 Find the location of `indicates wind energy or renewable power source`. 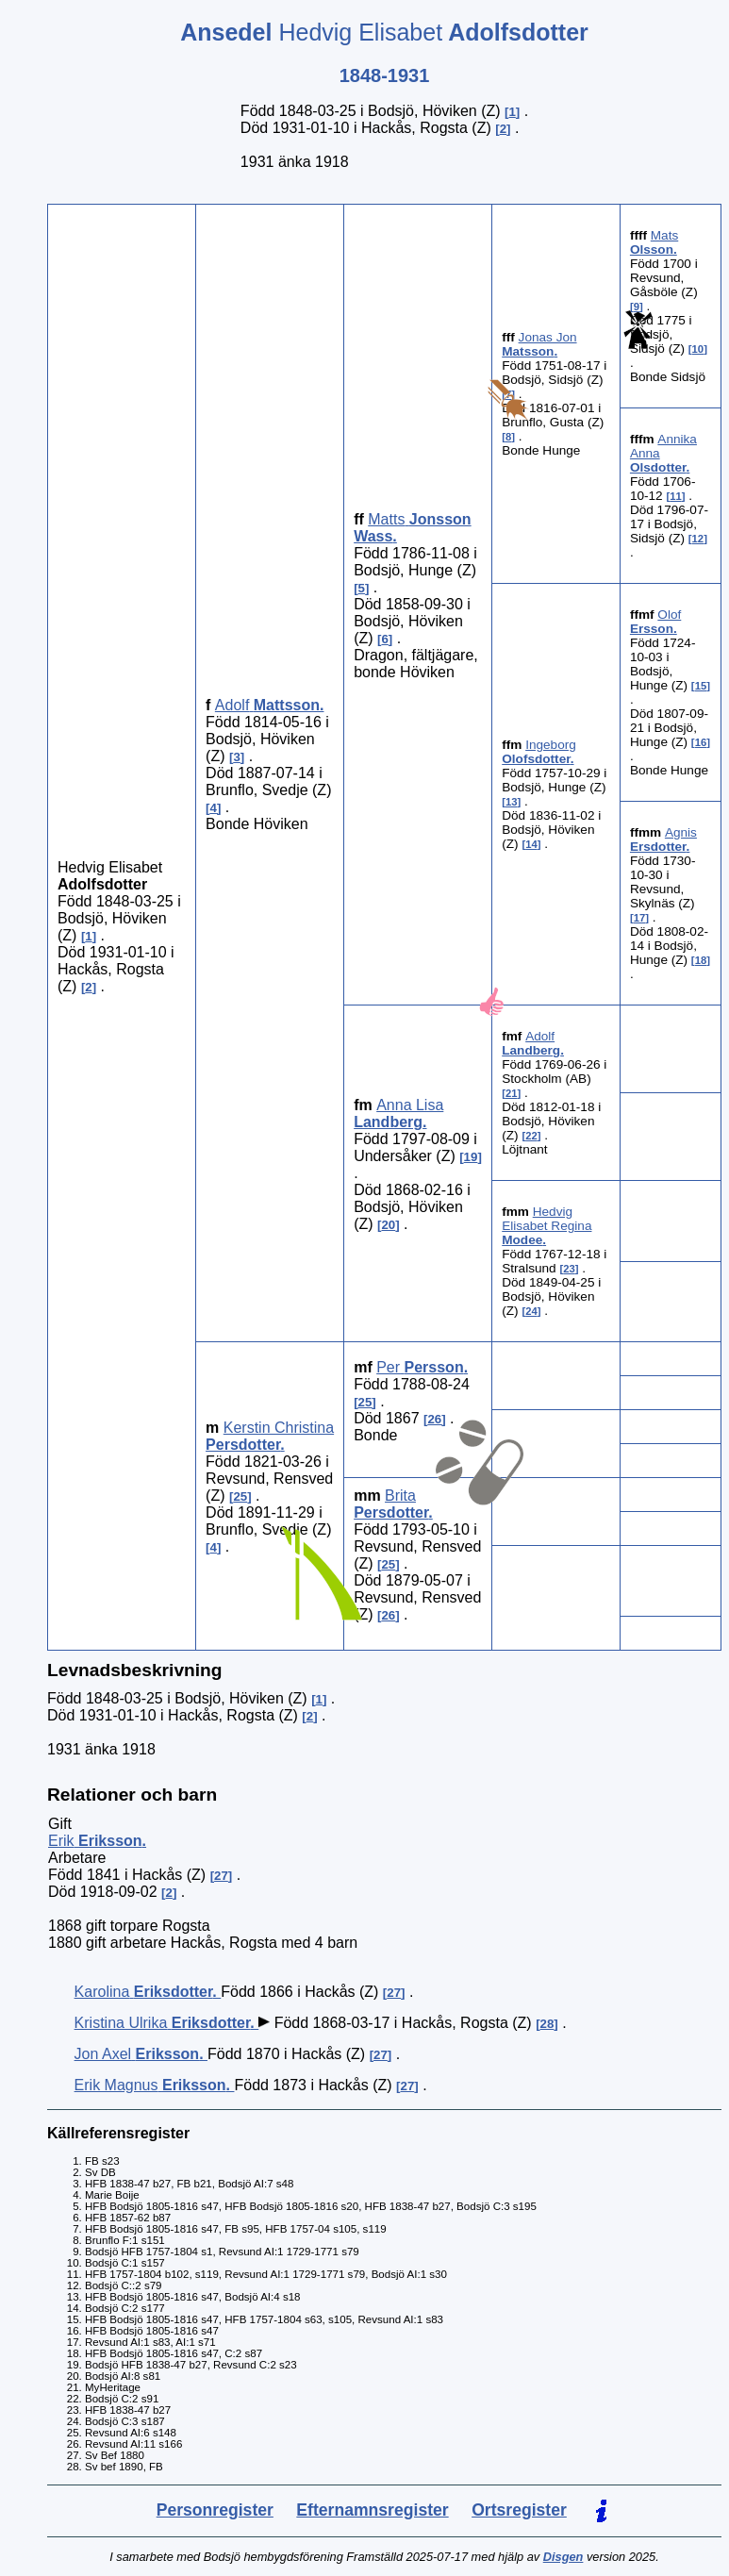

indicates wind energy or renewable power source is located at coordinates (638, 329).